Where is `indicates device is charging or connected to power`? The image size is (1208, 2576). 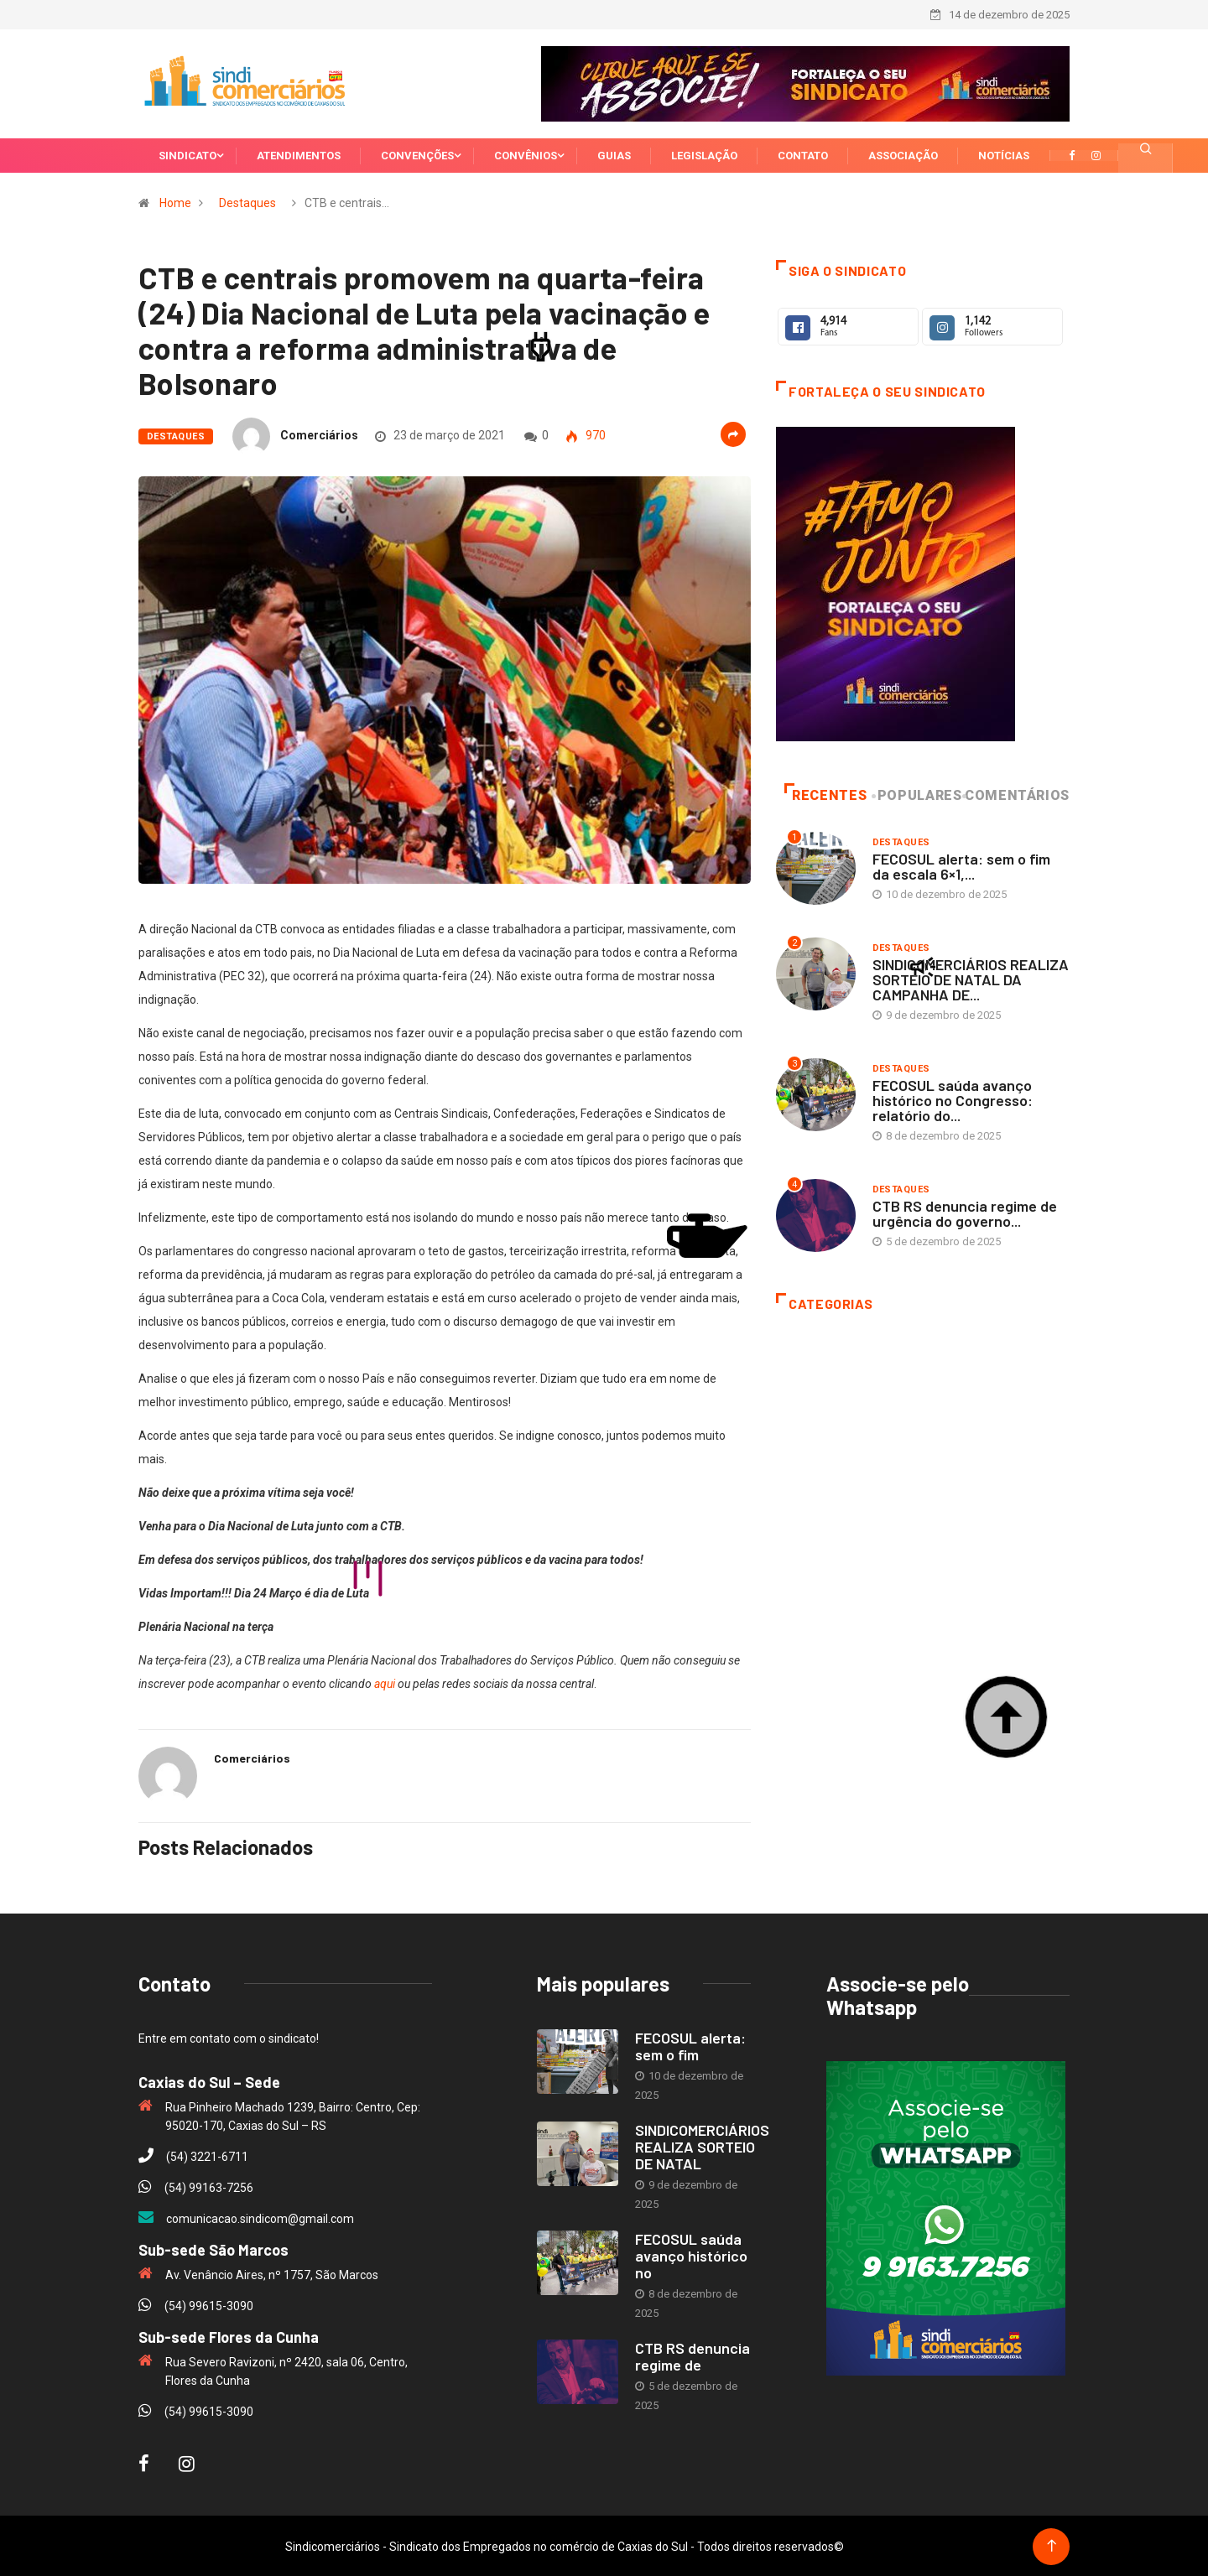 indicates device is charging or connected to power is located at coordinates (540, 346).